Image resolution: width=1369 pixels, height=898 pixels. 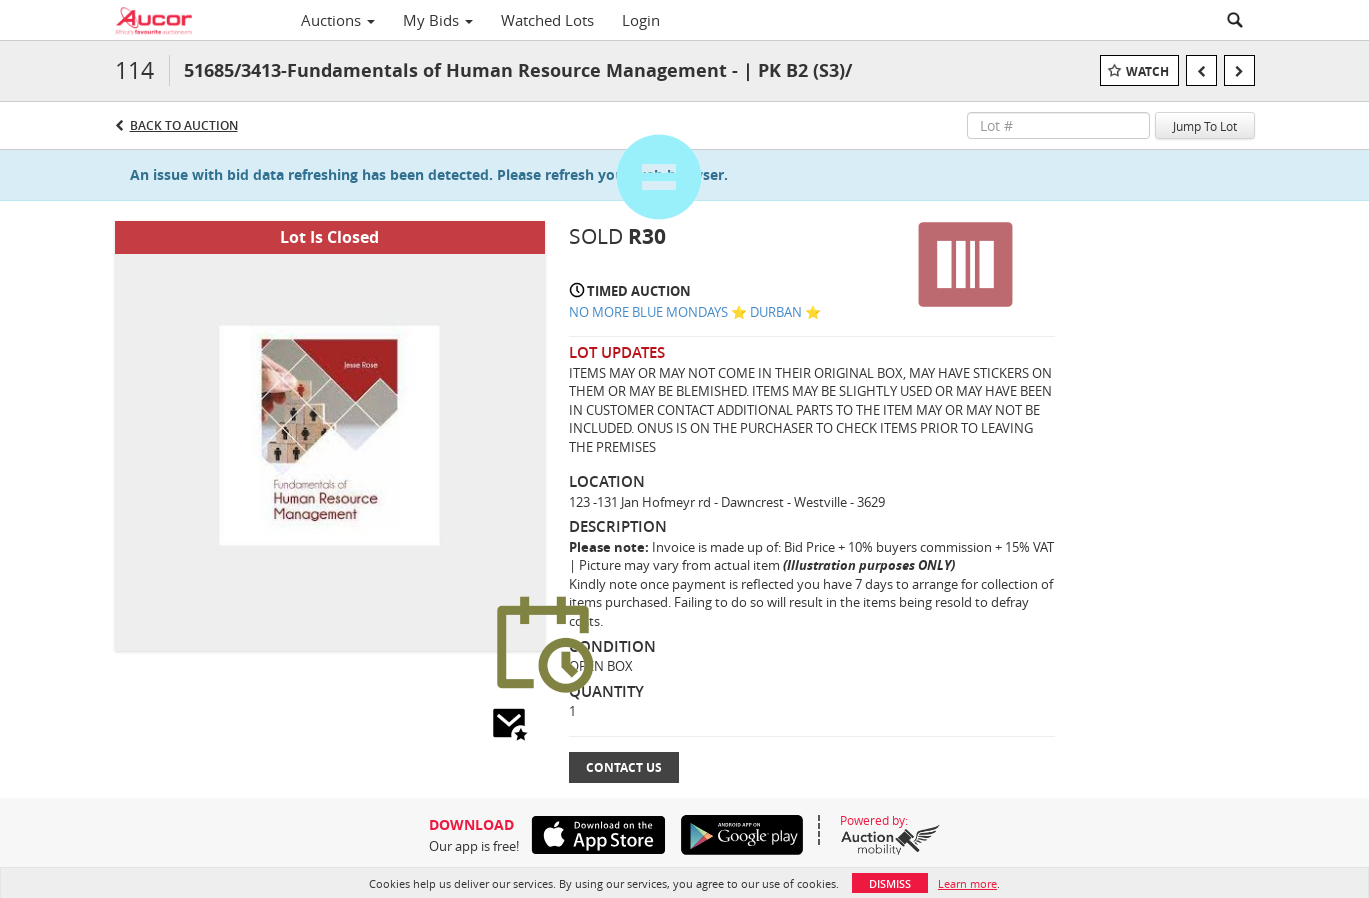 I want to click on creative commons no derivatives license indicator, so click(x=659, y=177).